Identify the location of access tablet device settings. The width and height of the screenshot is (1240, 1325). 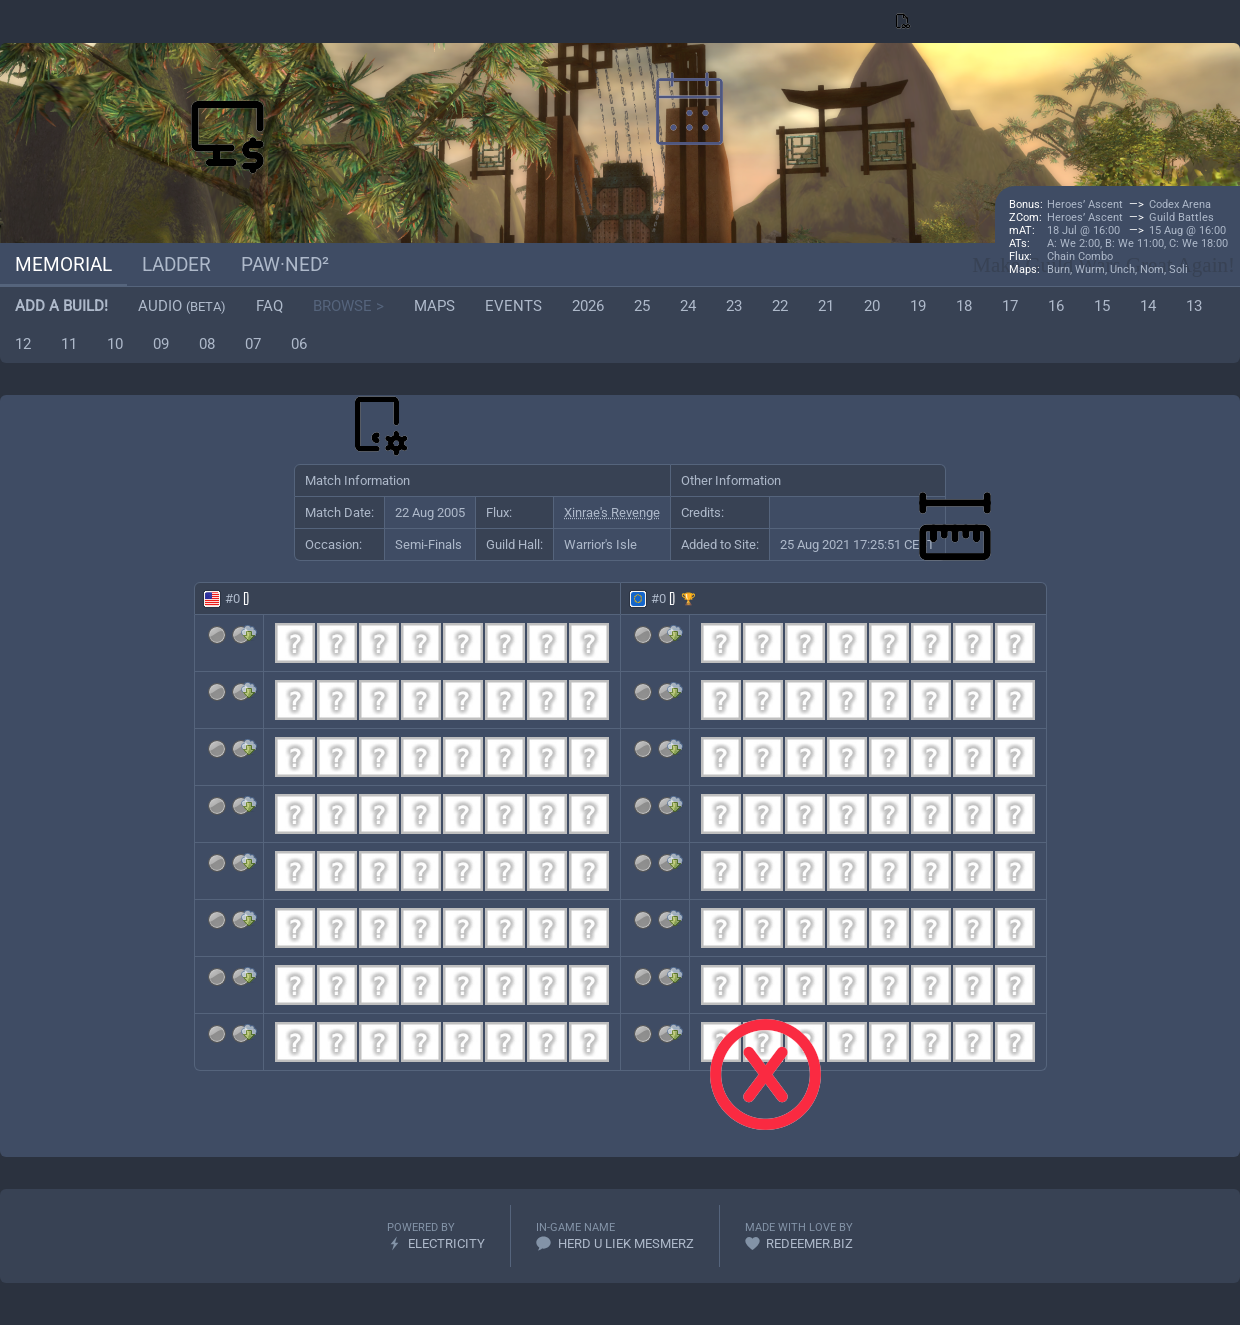
(377, 424).